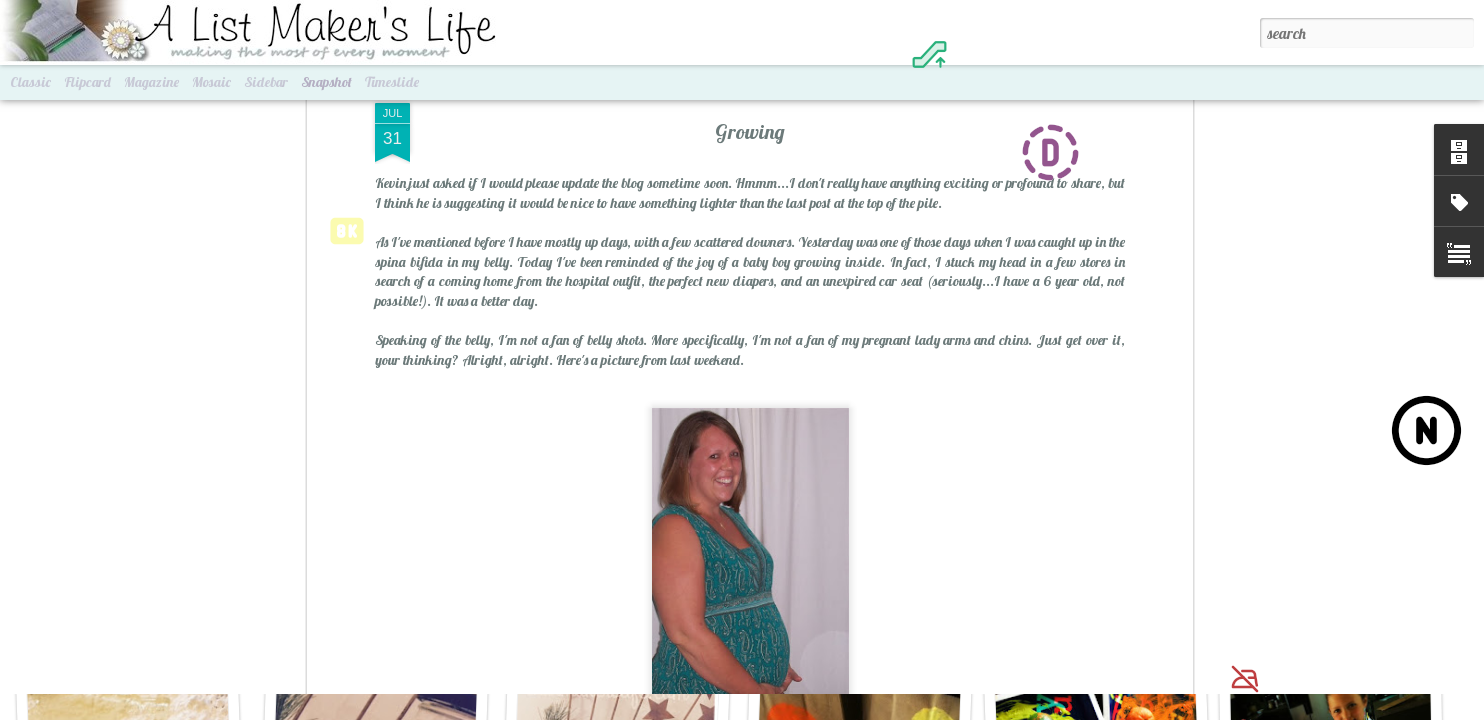 This screenshot has height=720, width=1484. Describe the element at coordinates (1245, 679) in the screenshot. I see `do not iron this item` at that location.